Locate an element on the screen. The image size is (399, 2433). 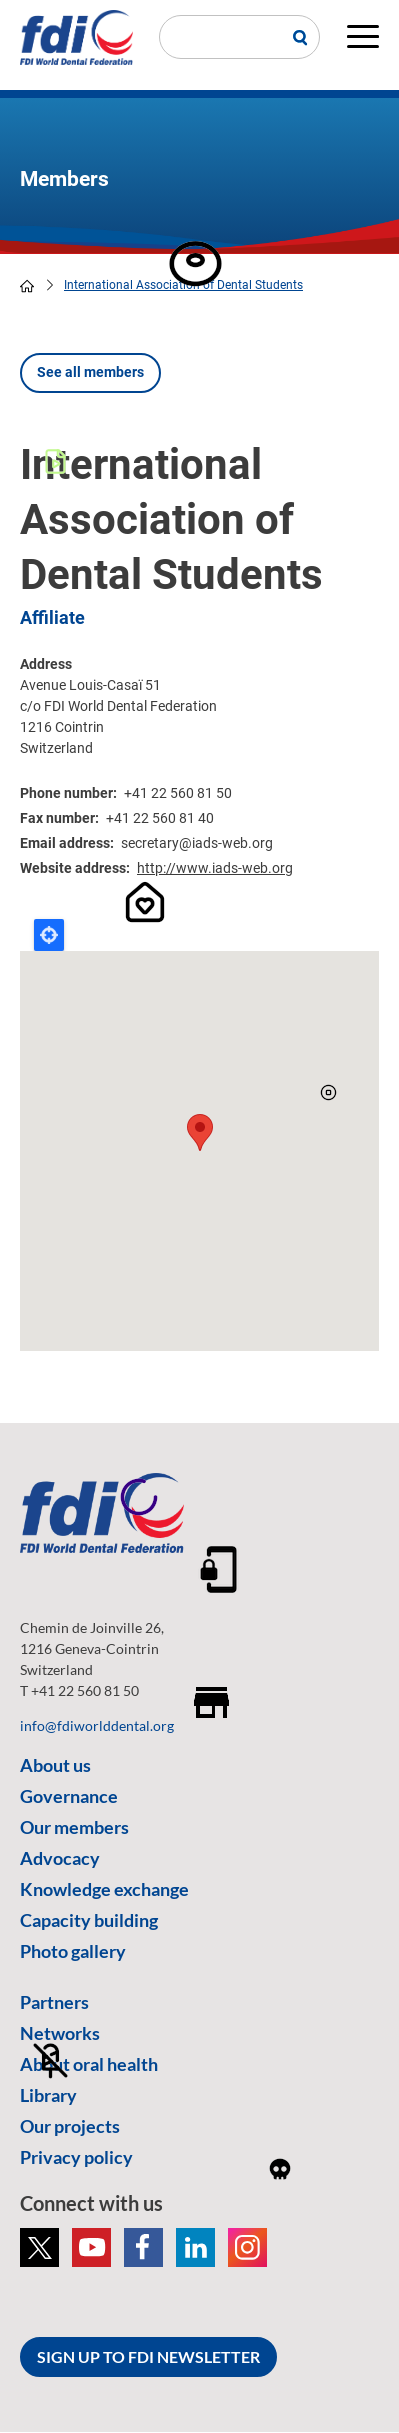
device is locked or secured is located at coordinates (217, 1569).